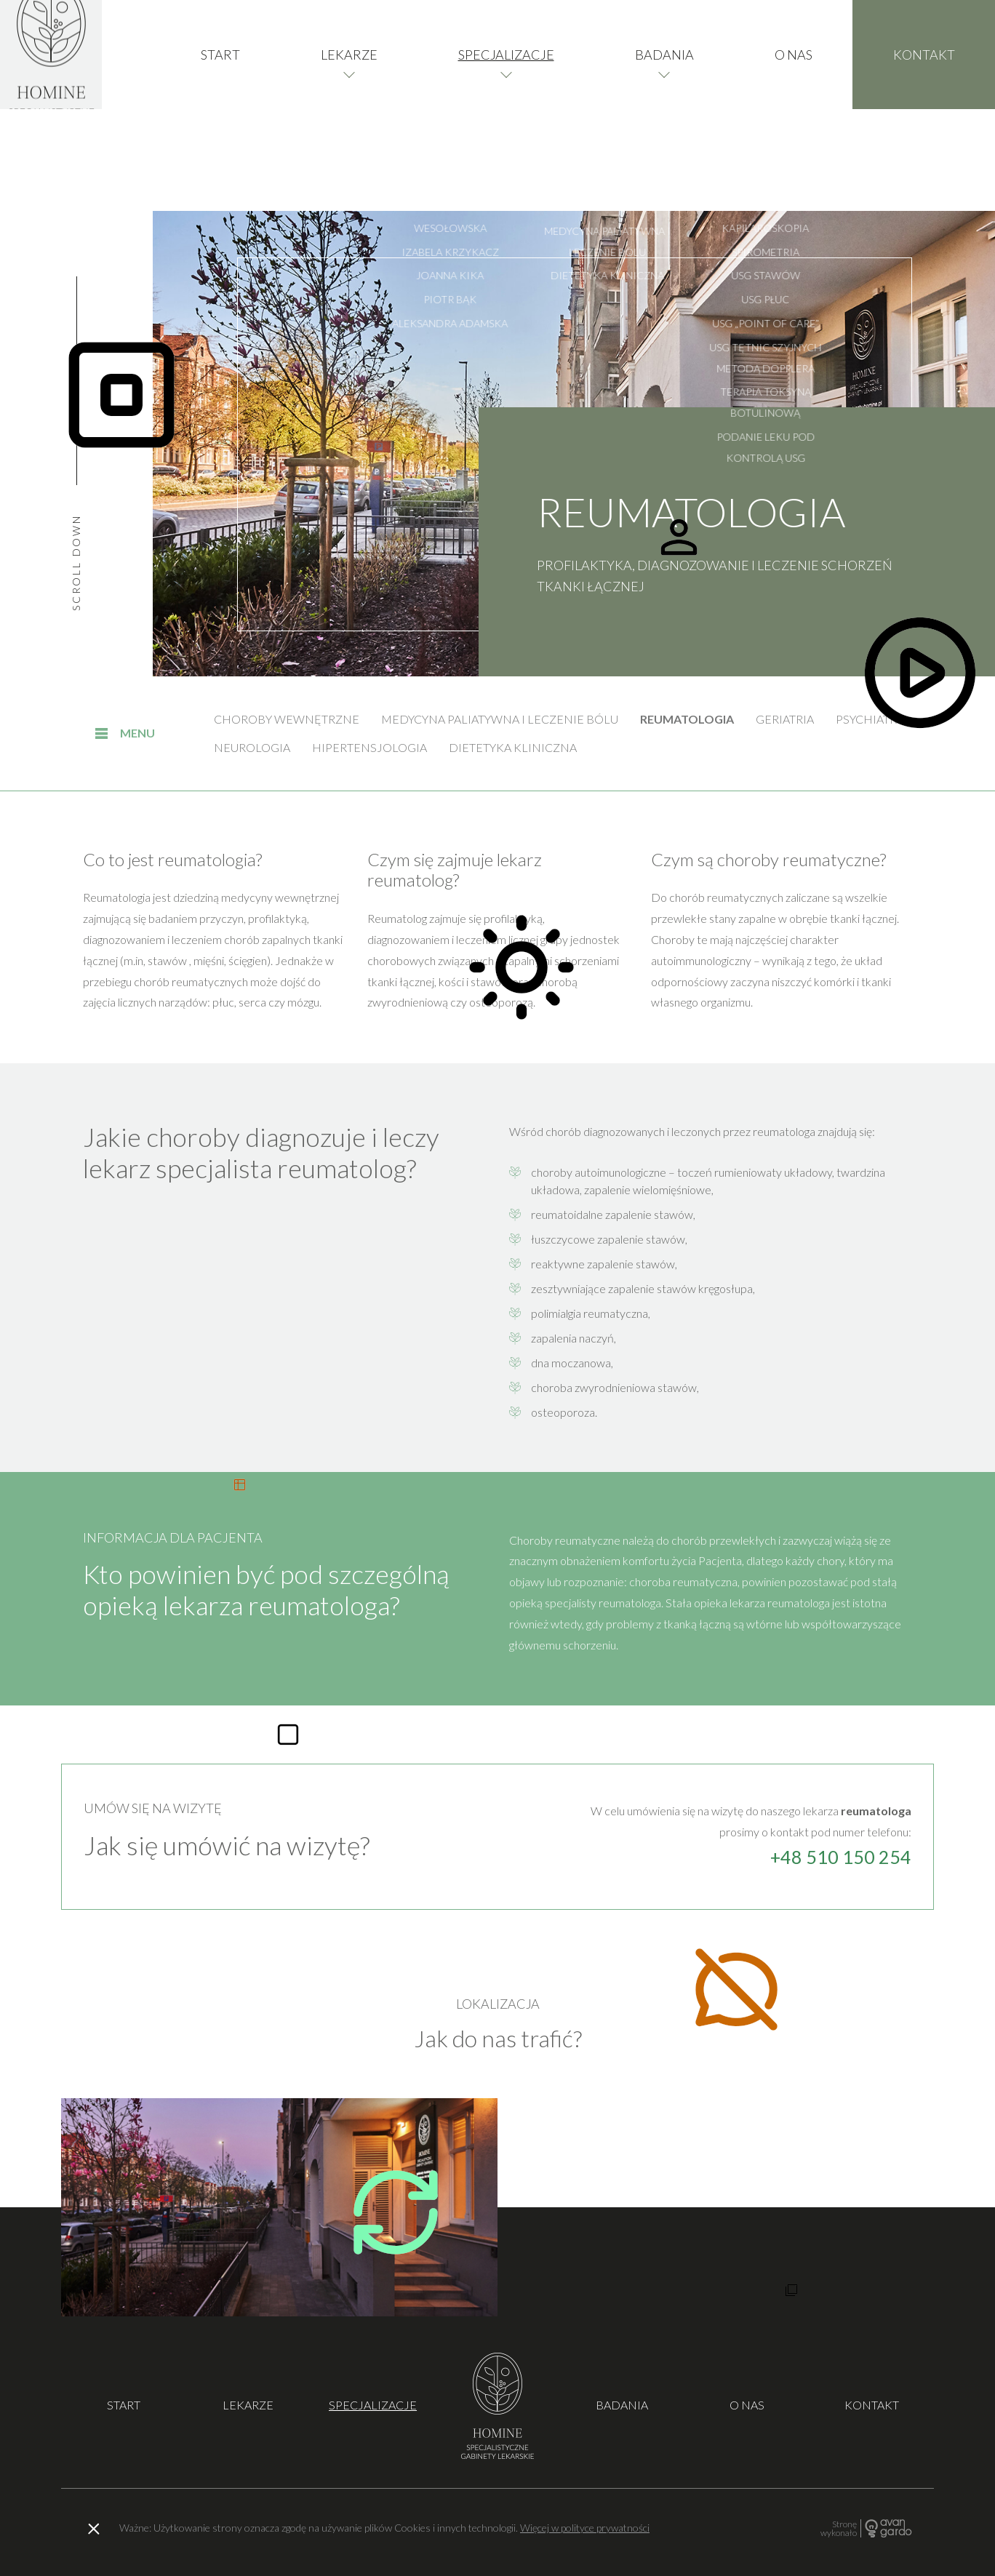 Image resolution: width=995 pixels, height=2576 pixels. I want to click on messaging is disabled or unavailable, so click(736, 1989).